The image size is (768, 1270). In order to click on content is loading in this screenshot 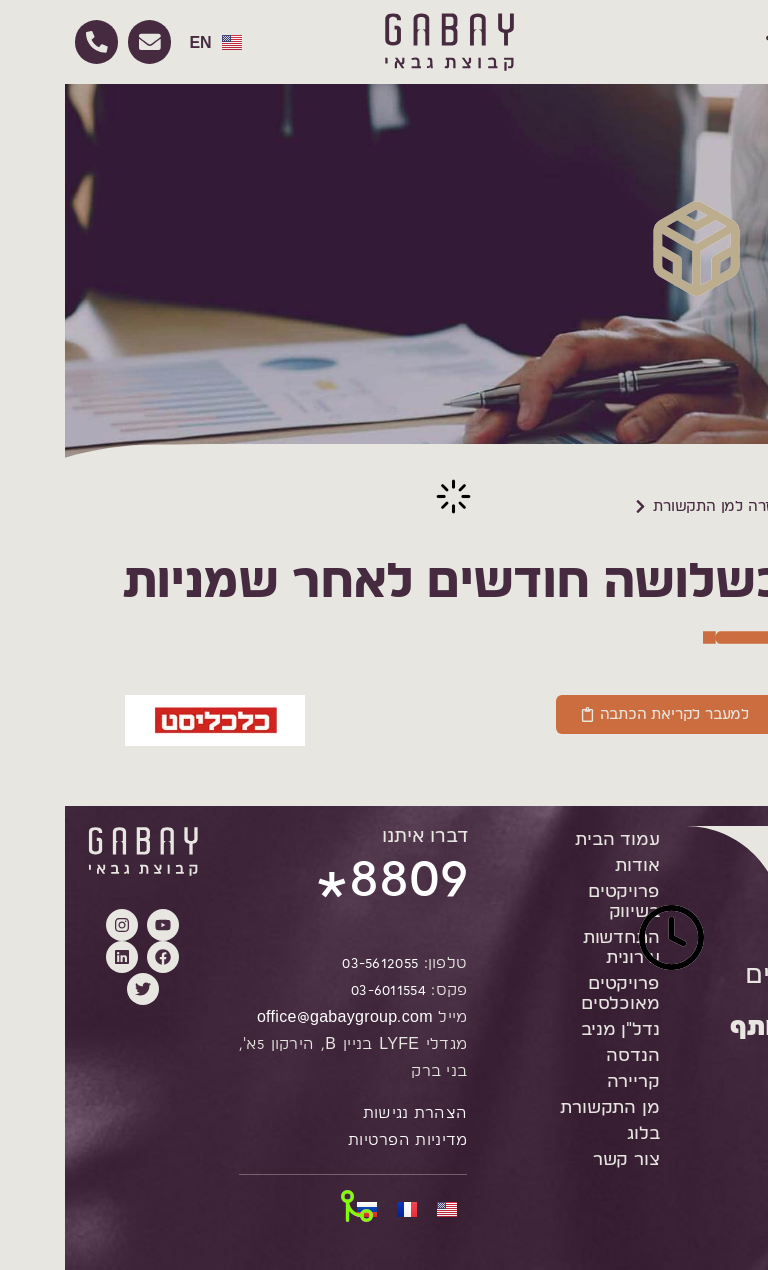, I will do `click(453, 496)`.